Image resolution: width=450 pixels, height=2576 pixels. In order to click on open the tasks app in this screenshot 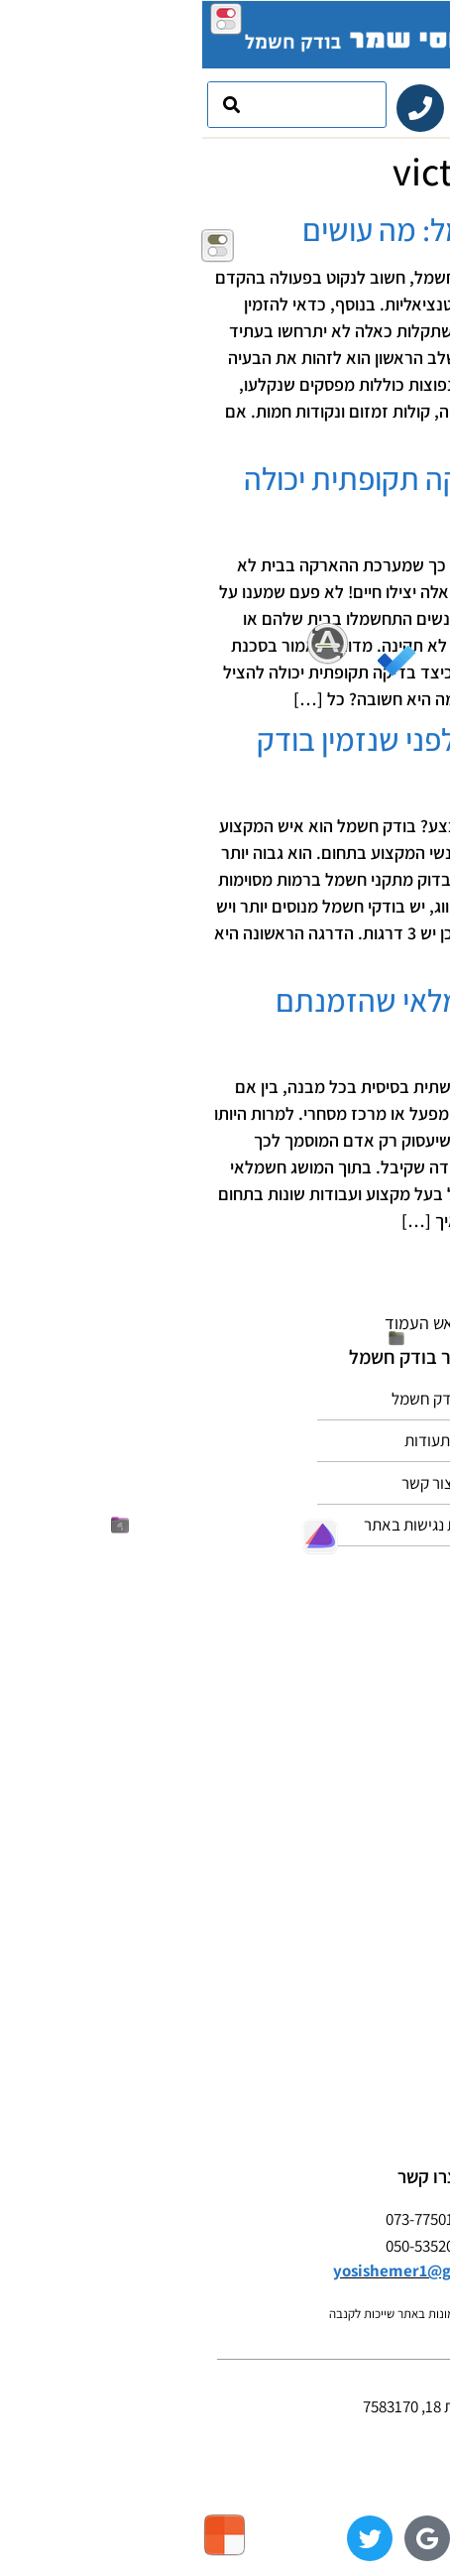, I will do `click(396, 661)`.